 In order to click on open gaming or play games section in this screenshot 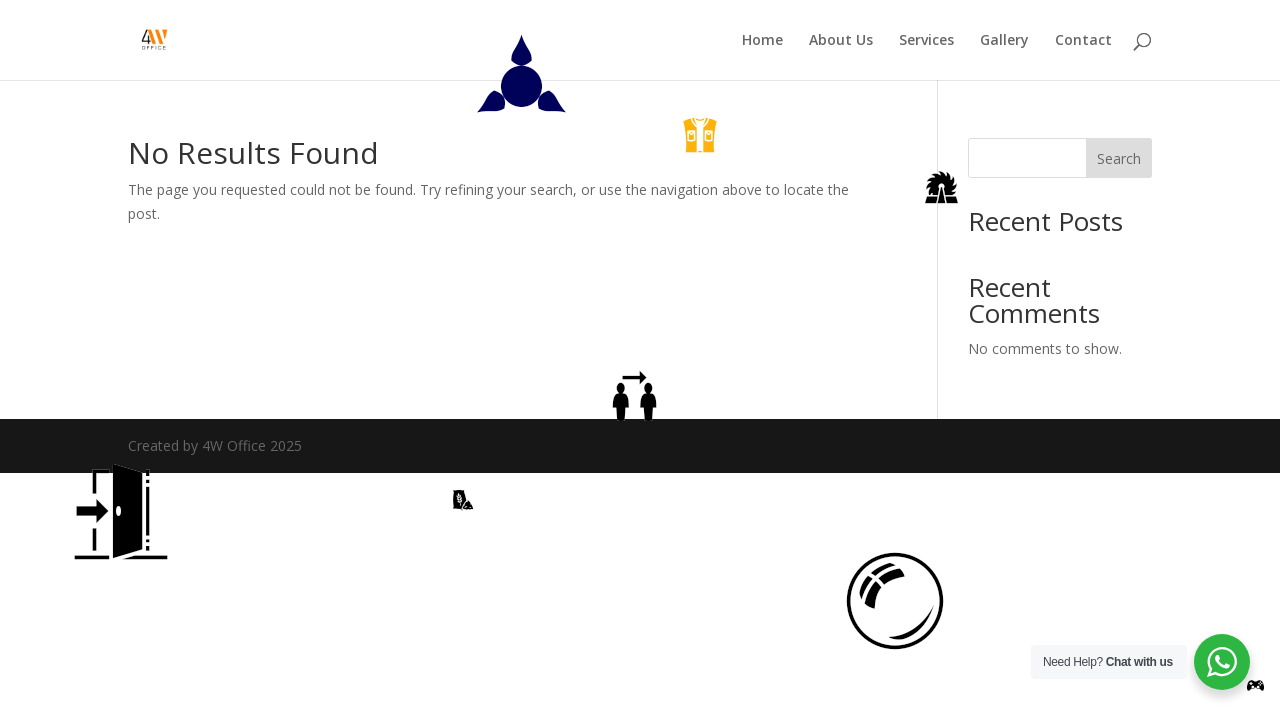, I will do `click(1255, 685)`.